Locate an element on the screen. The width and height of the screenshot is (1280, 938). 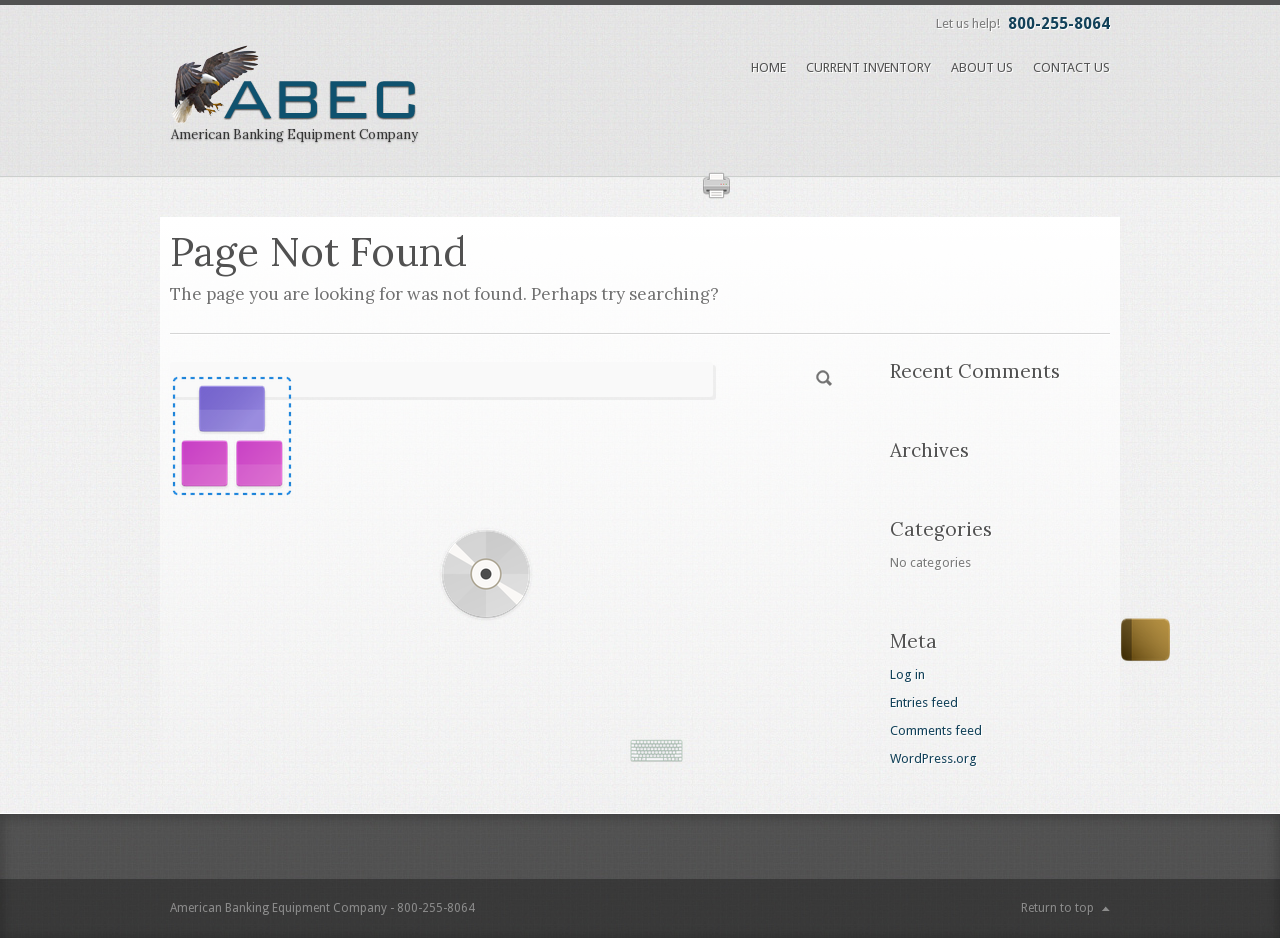
access printer settings is located at coordinates (716, 185).